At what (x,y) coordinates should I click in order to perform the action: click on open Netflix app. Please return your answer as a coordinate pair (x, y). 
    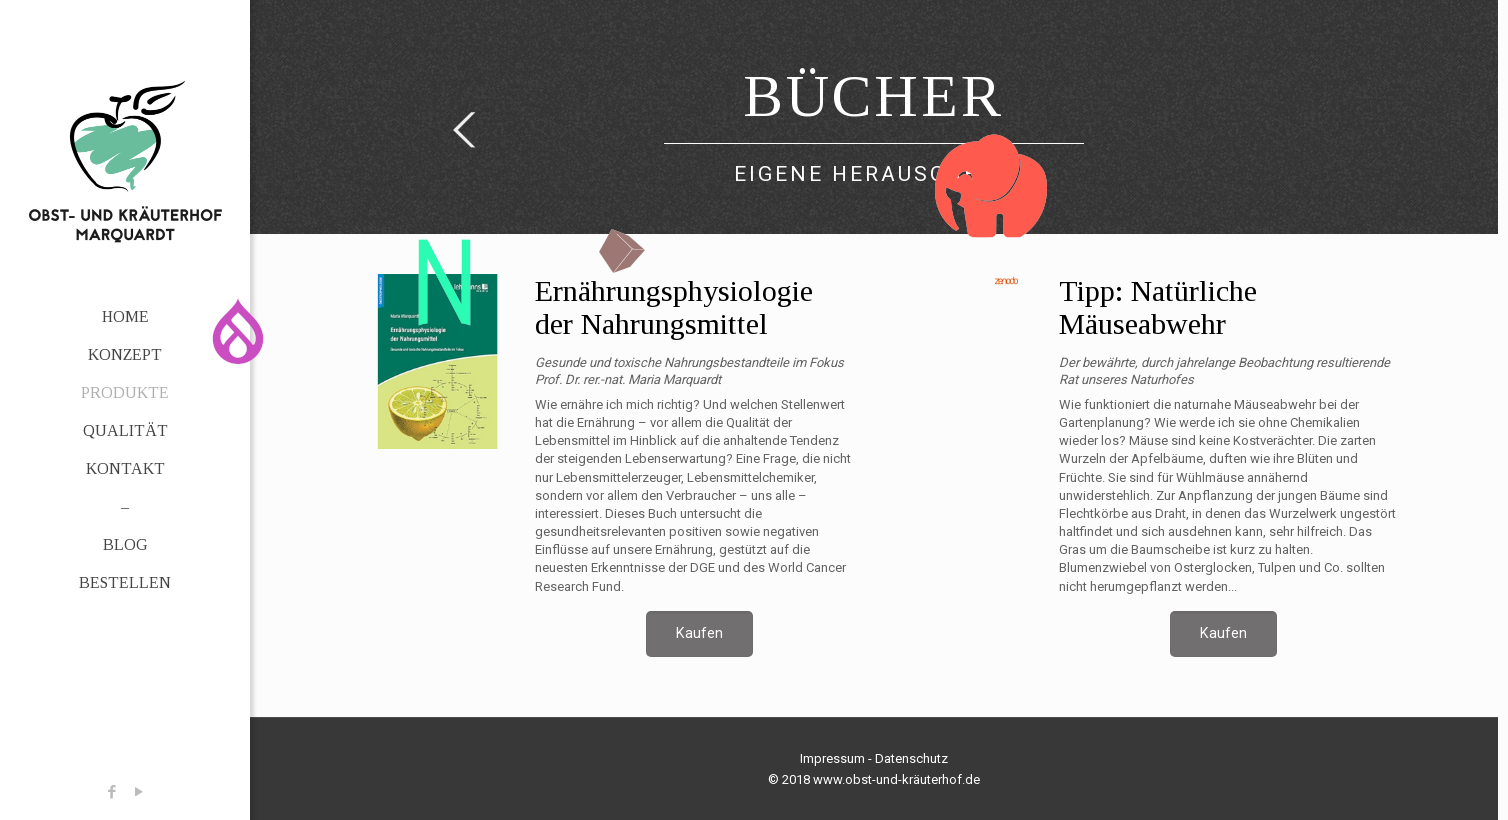
    Looking at the image, I should click on (444, 282).